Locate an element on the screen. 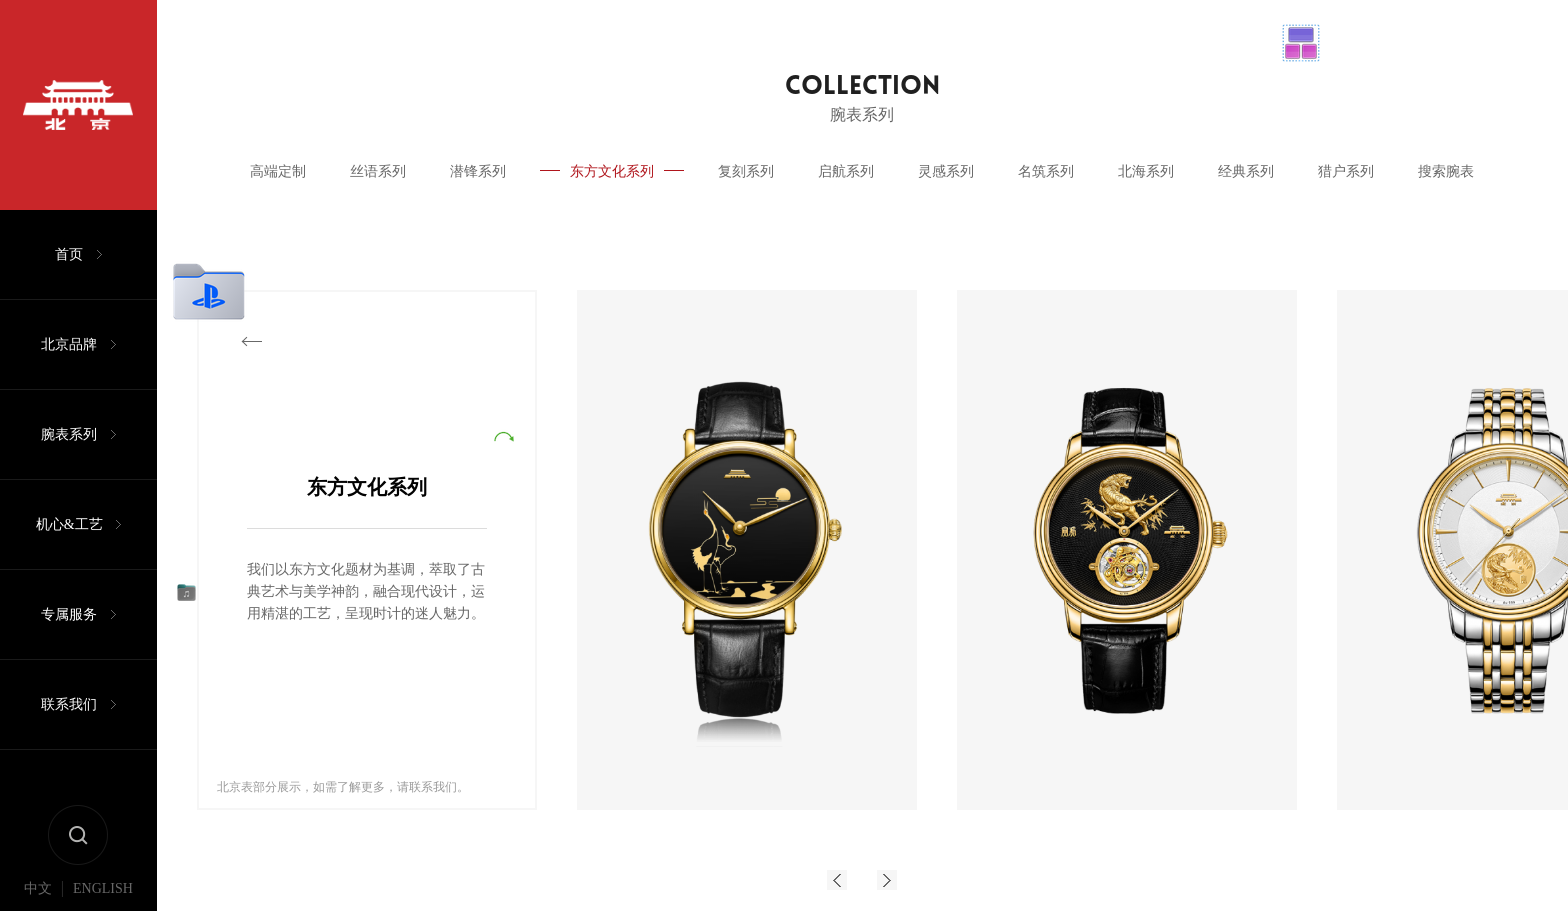 Image resolution: width=1568 pixels, height=911 pixels. select all items in the current view is located at coordinates (1301, 43).